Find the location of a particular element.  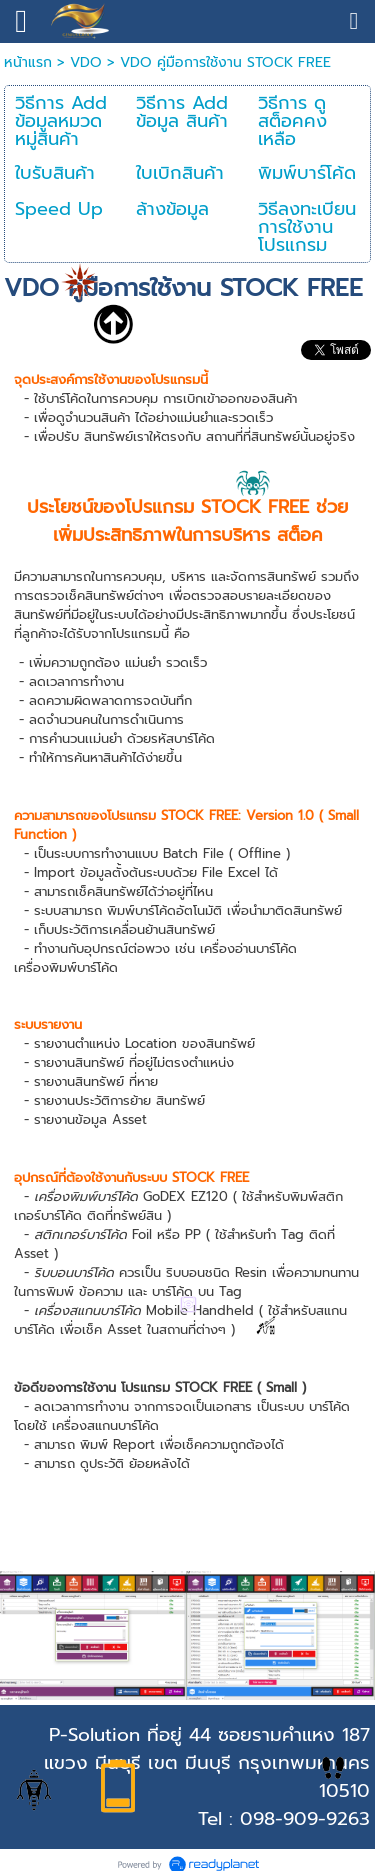

select flamethrower weapon is located at coordinates (266, 1325).